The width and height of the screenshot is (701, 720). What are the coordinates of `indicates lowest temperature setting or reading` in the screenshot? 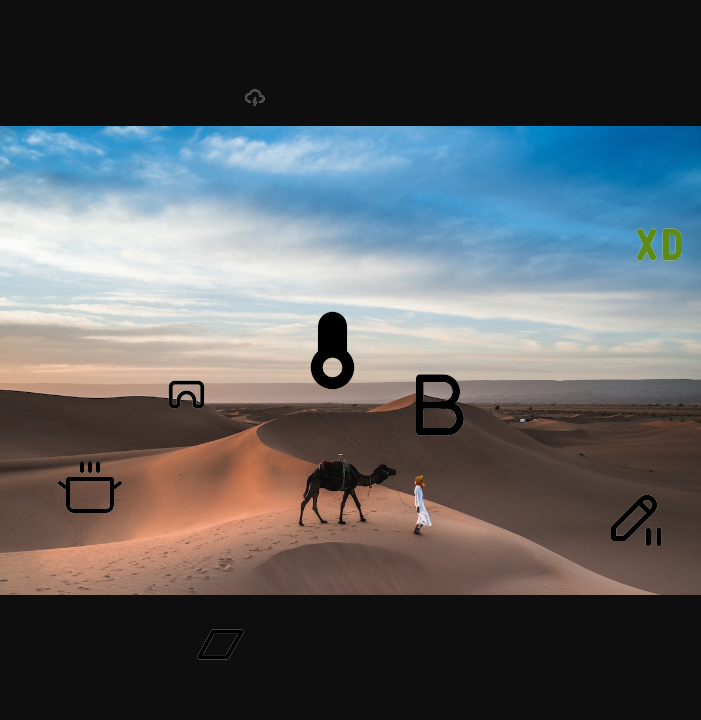 It's located at (332, 350).